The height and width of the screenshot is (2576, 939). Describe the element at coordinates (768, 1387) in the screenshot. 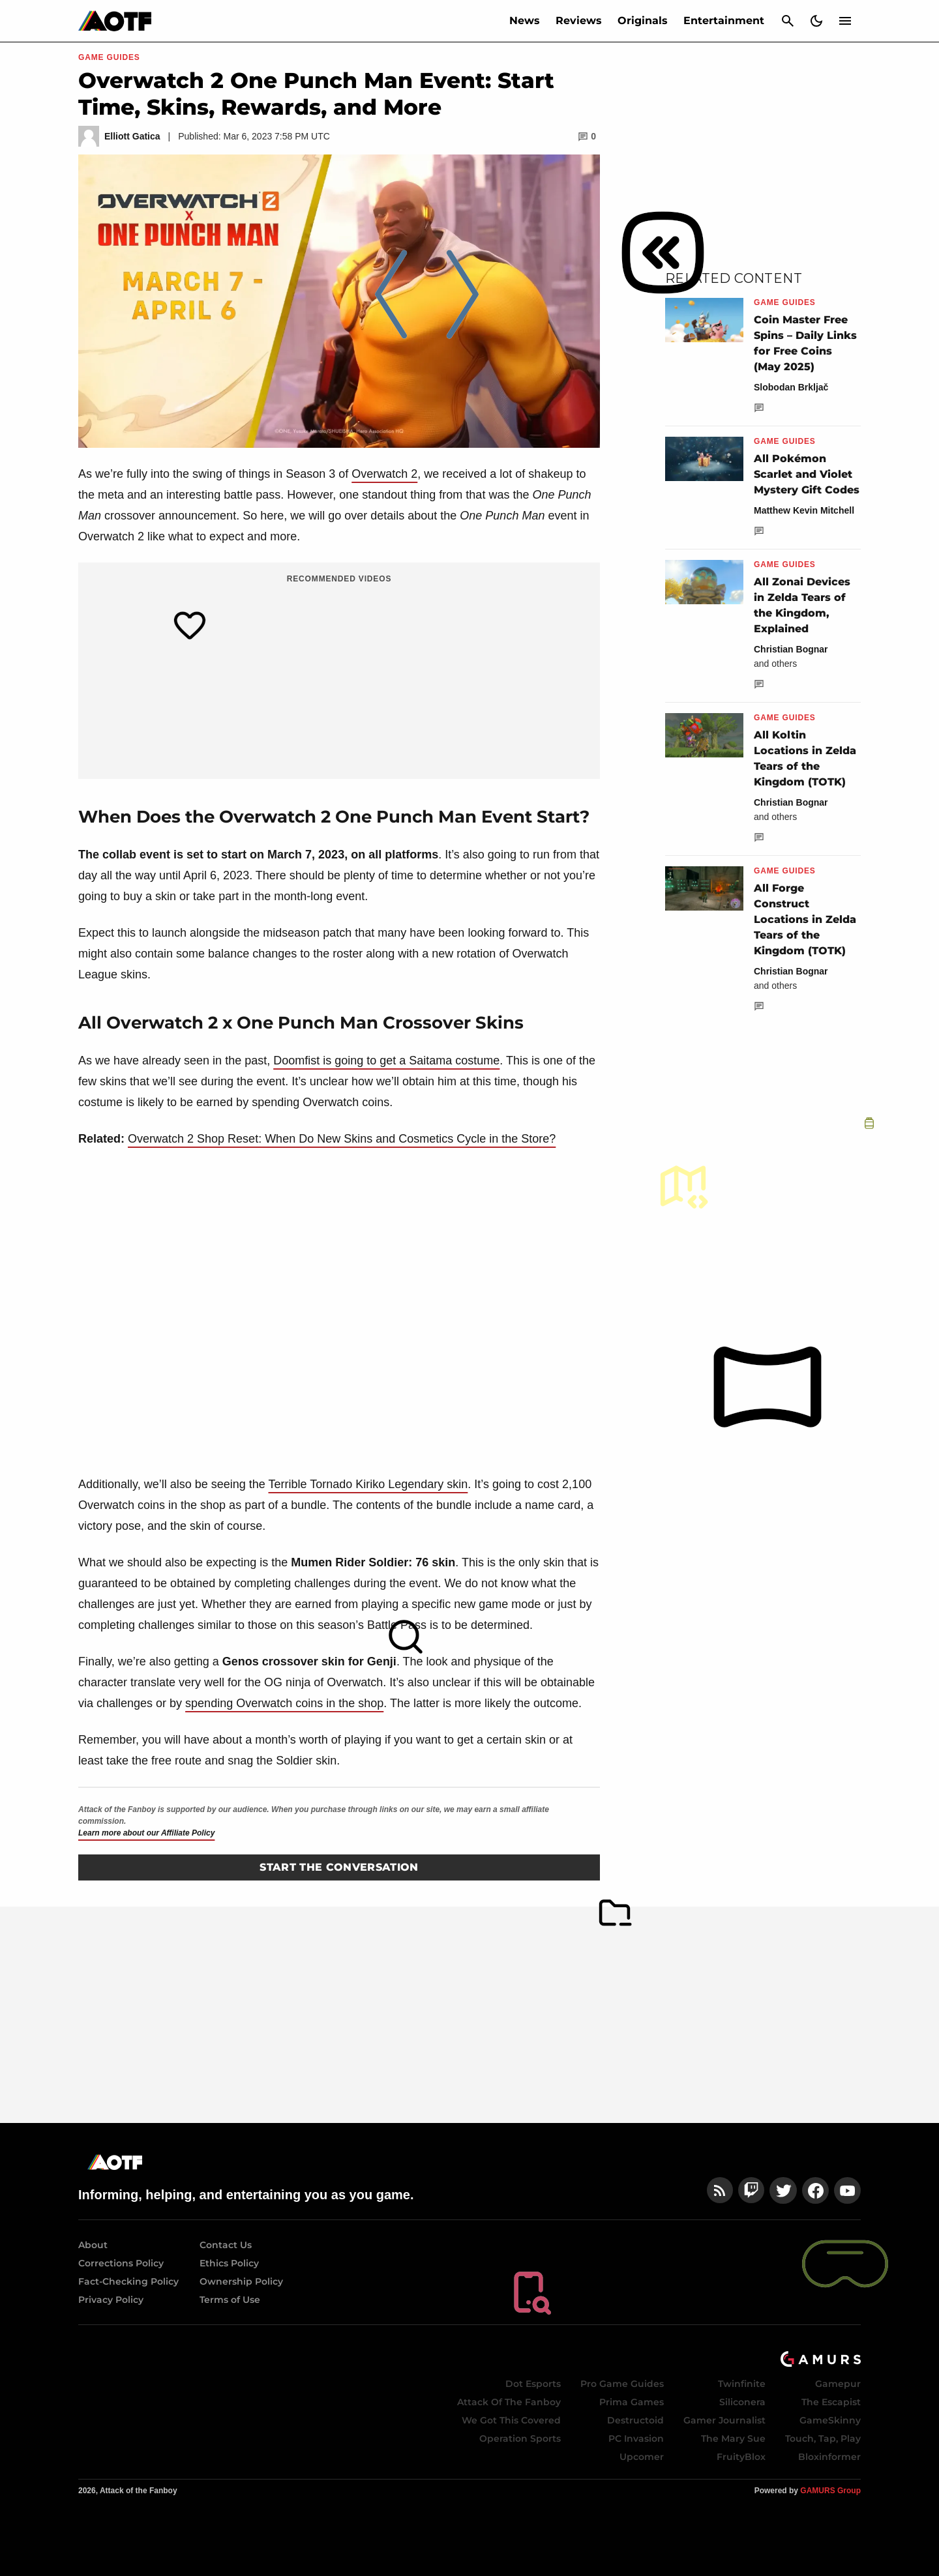

I see `switch to panorama photo mode` at that location.